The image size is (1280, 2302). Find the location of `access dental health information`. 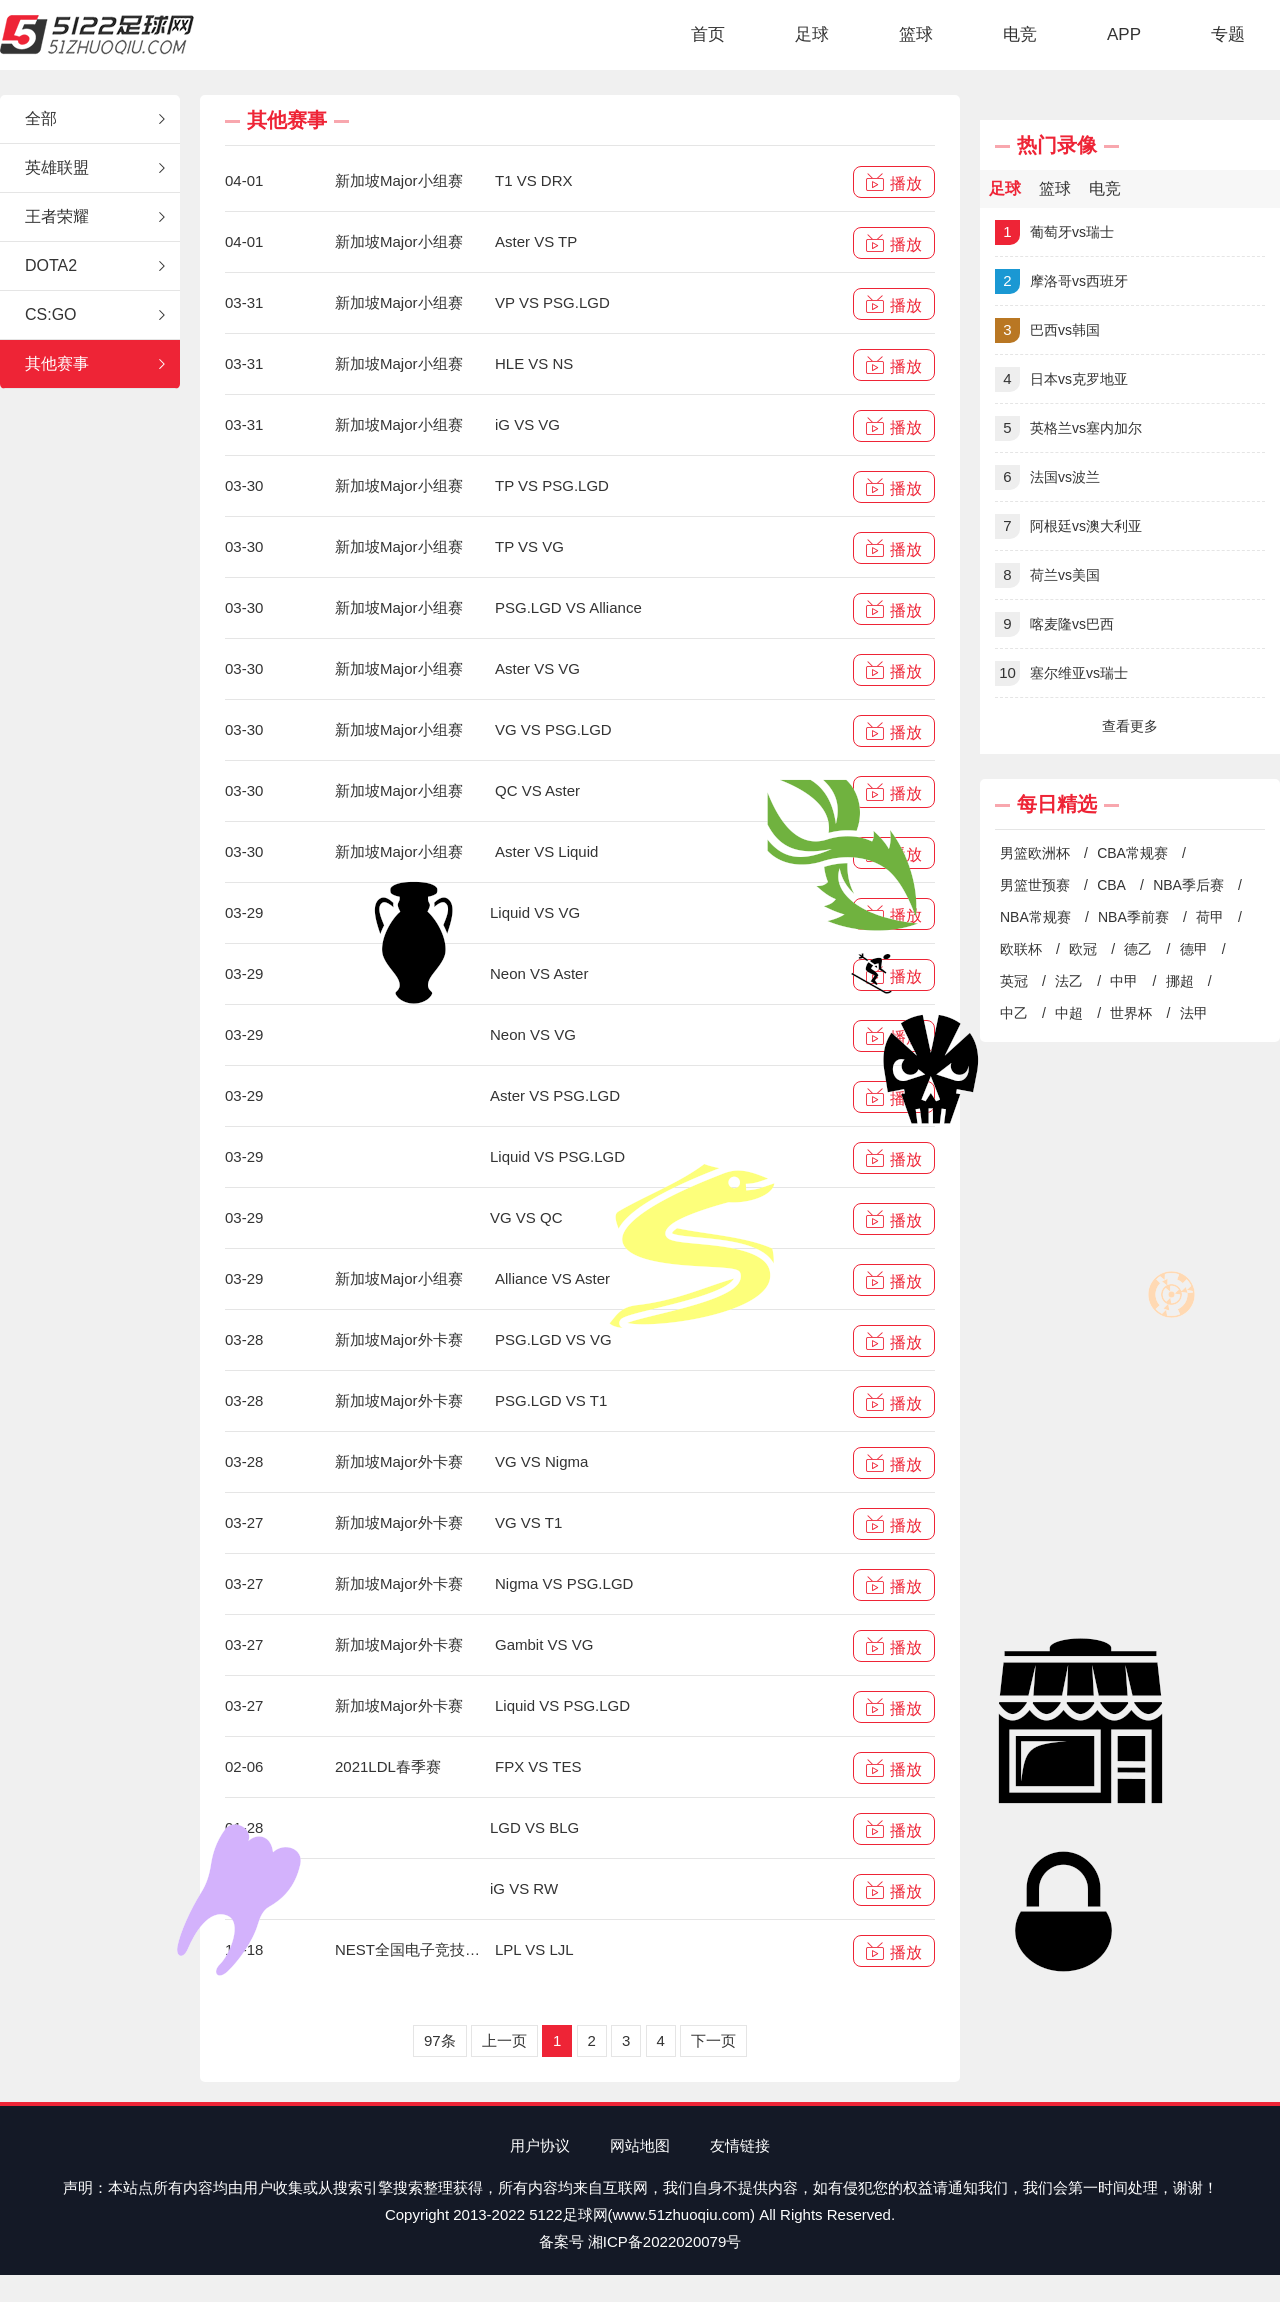

access dental health information is located at coordinates (238, 1899).